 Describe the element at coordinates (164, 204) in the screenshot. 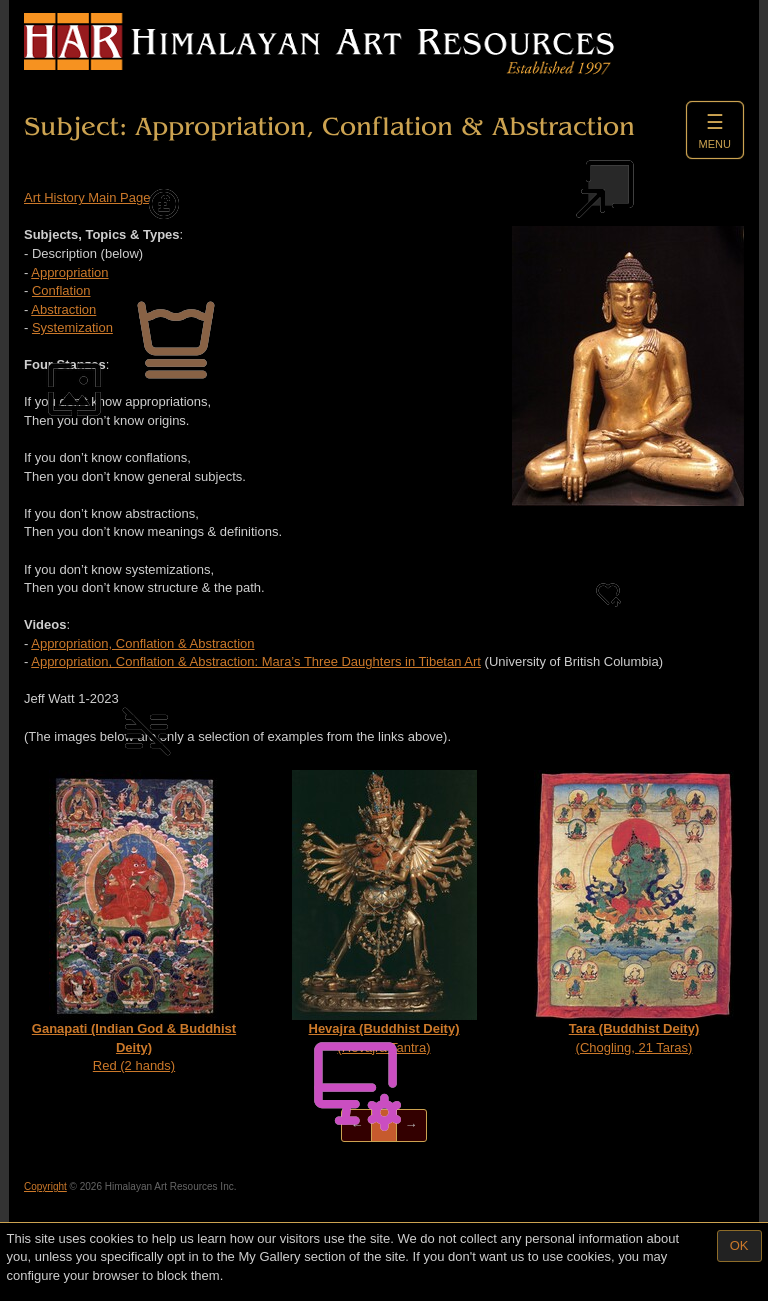

I see `view balance in british pounds` at that location.